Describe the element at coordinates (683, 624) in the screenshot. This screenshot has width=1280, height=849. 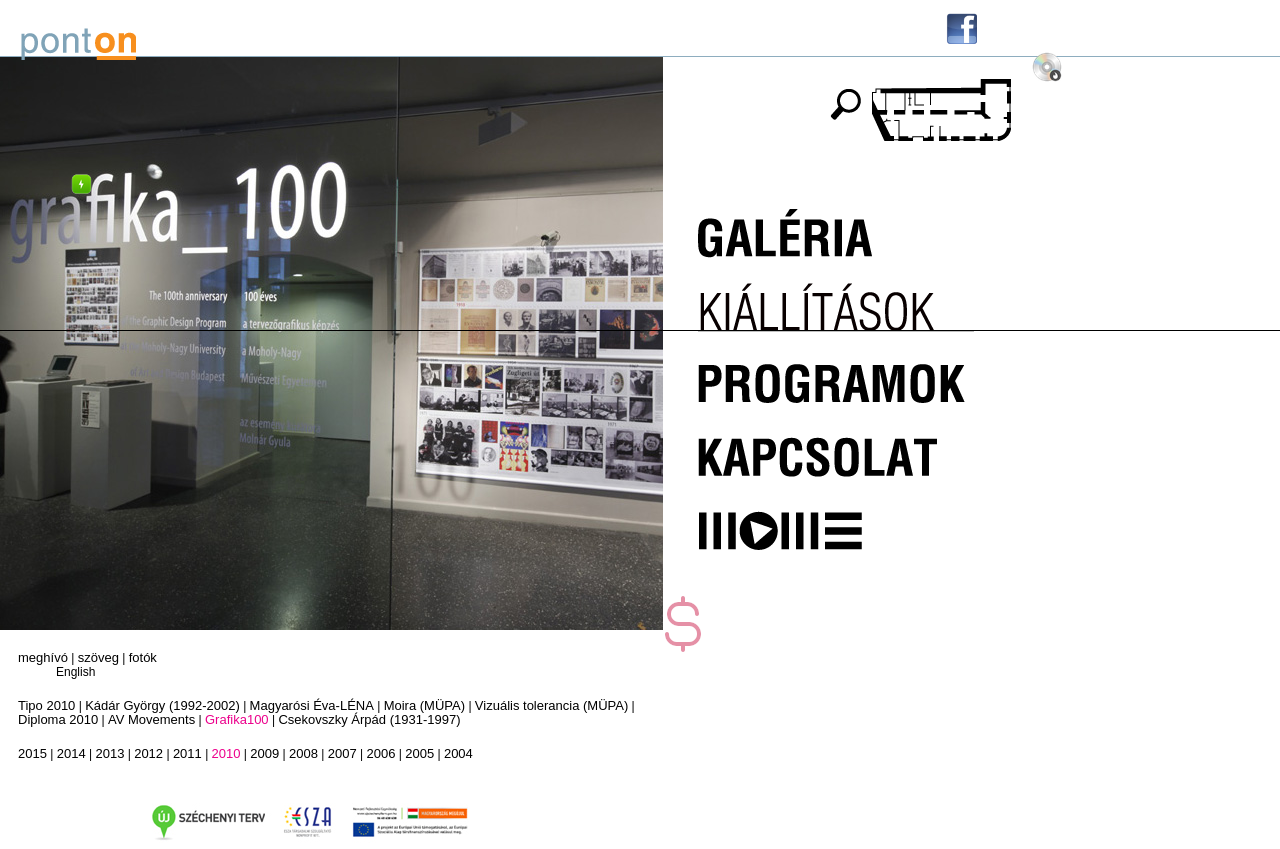
I see `view pricing or payment options` at that location.